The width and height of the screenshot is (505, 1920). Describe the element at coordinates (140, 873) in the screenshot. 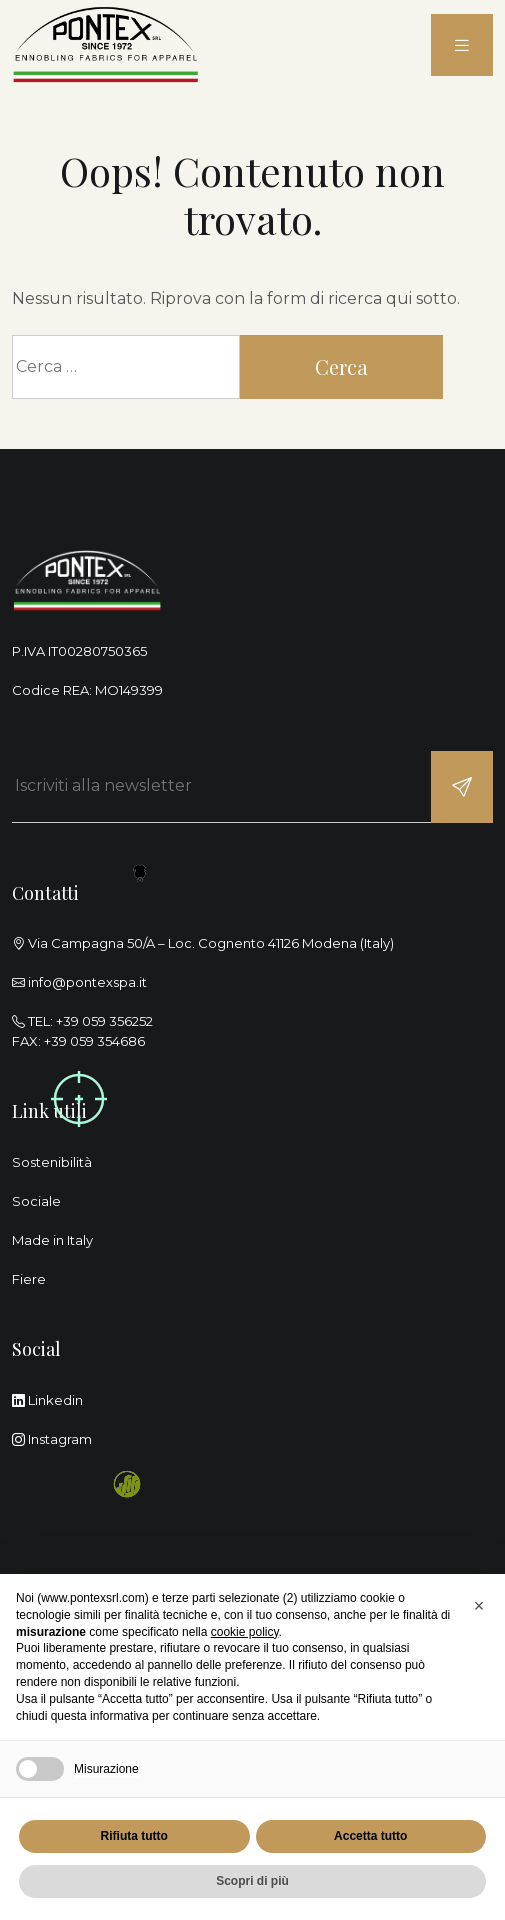

I see `select roast chicken as a food item` at that location.